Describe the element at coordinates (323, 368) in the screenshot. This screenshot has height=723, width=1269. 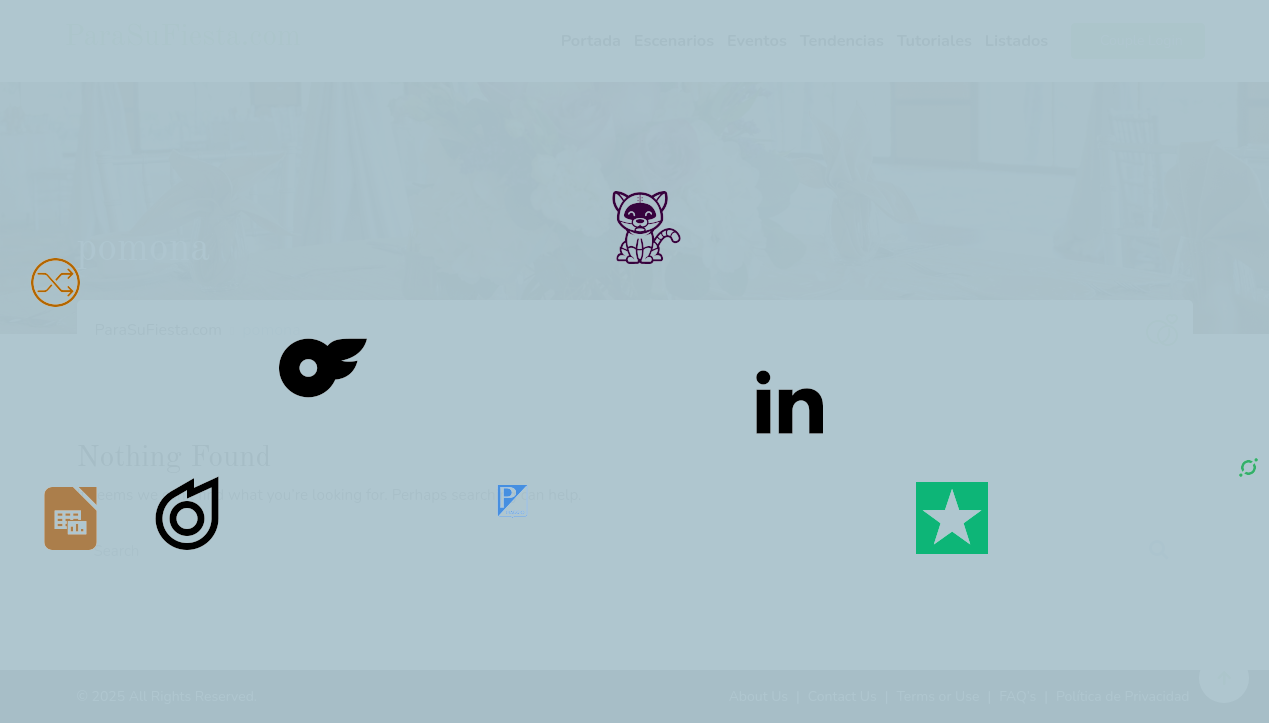
I see `open the OnlyFans app` at that location.